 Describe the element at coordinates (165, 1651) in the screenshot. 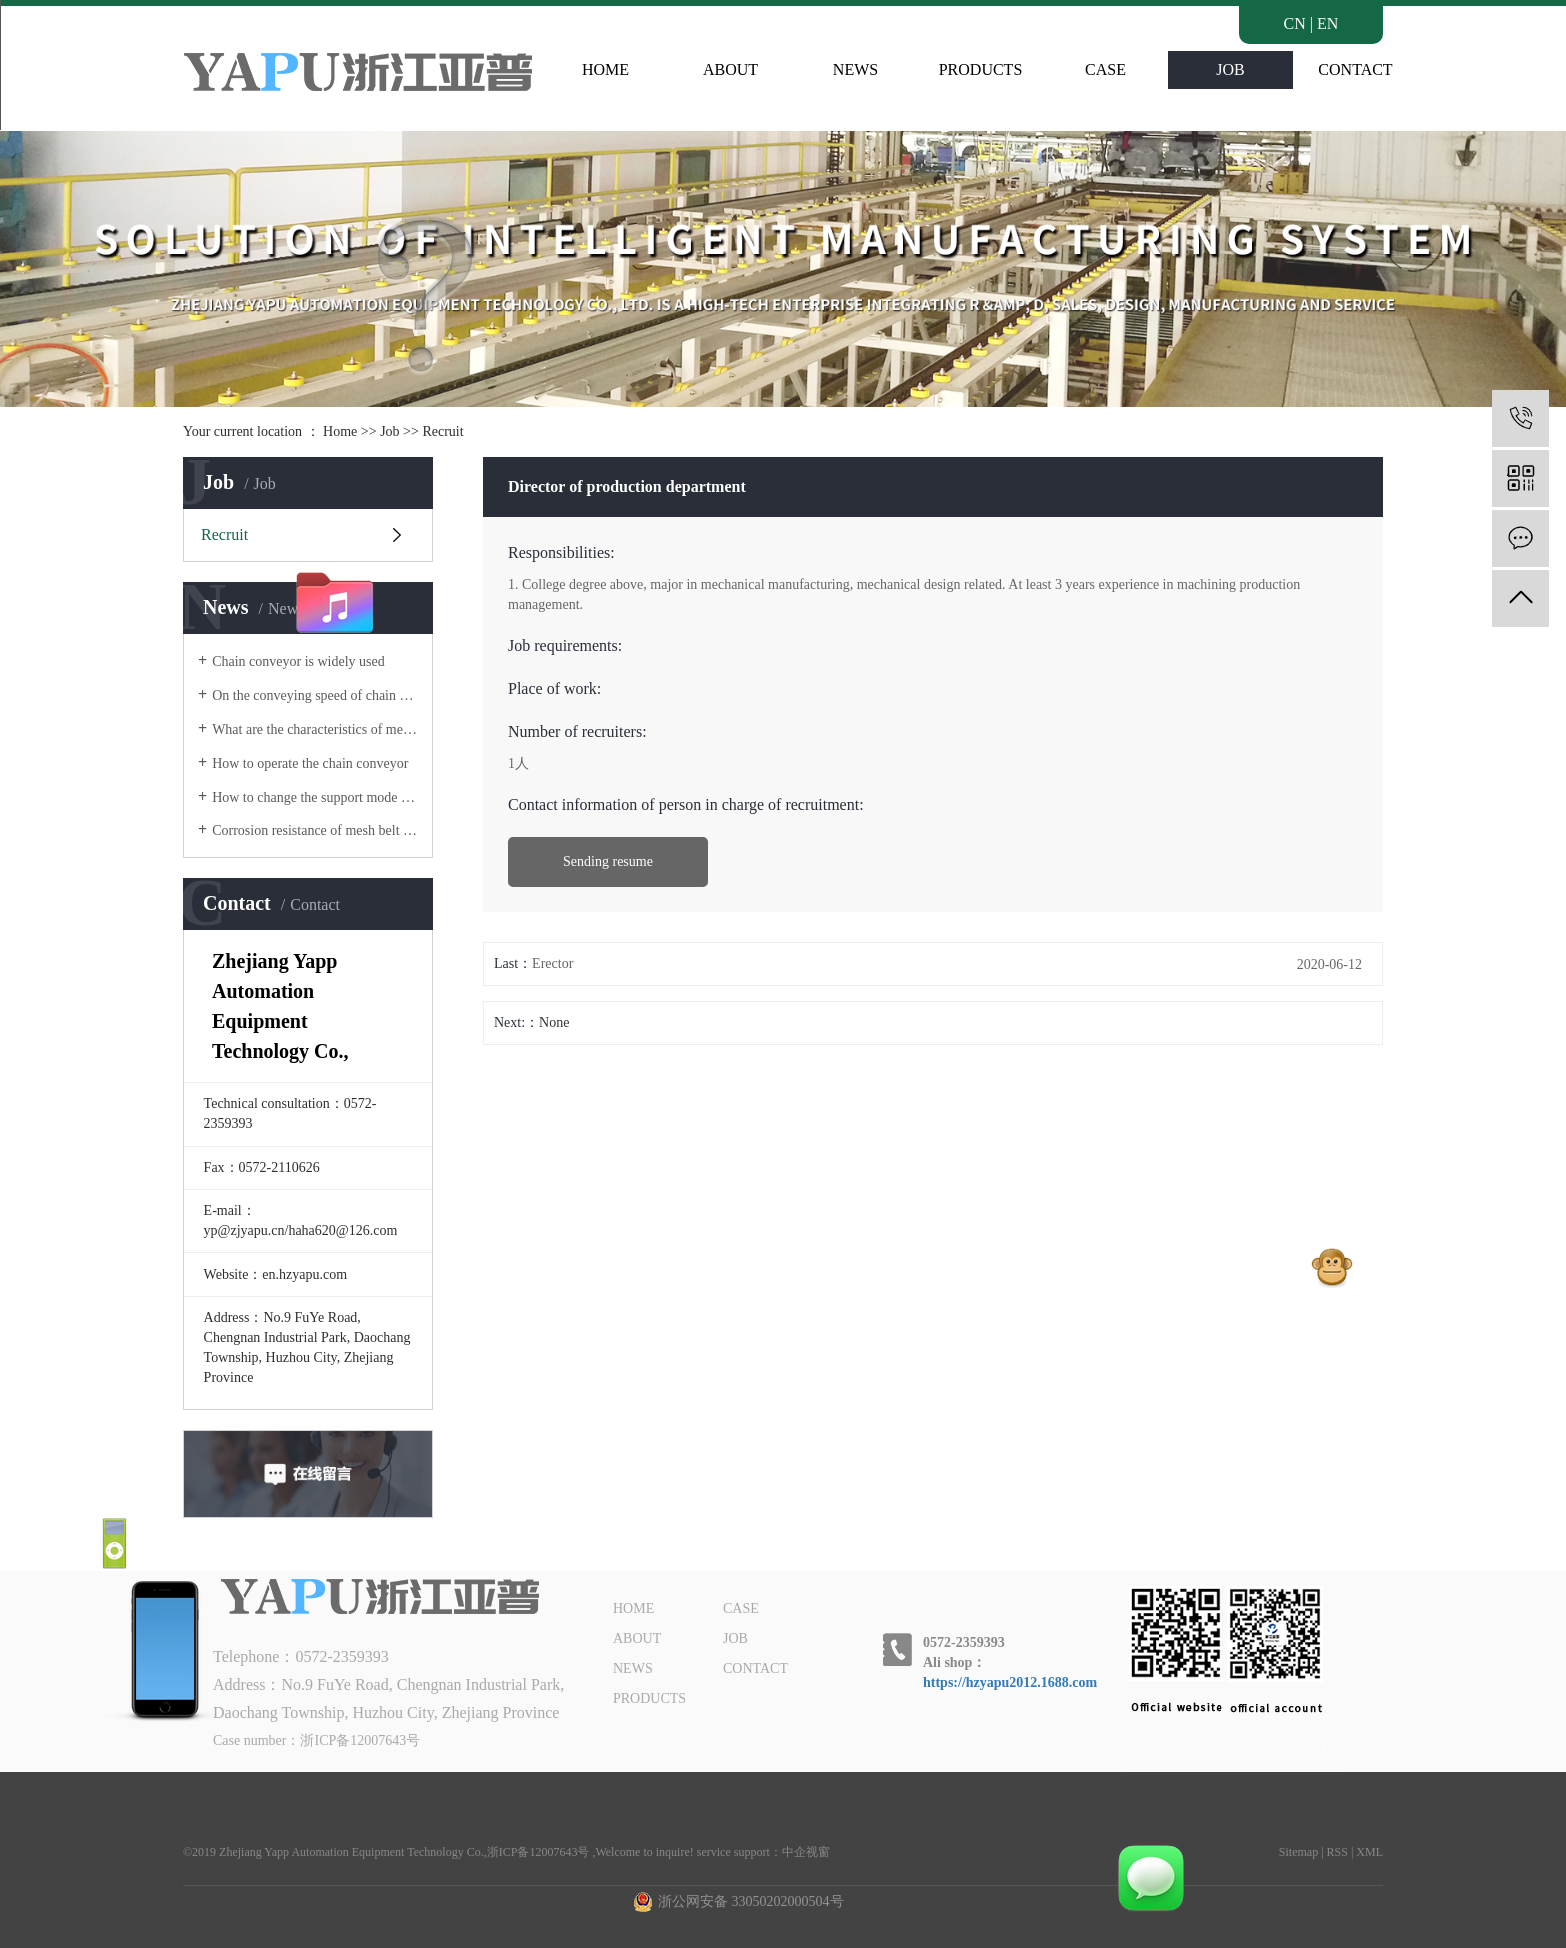

I see `iPhone SE device icon` at that location.